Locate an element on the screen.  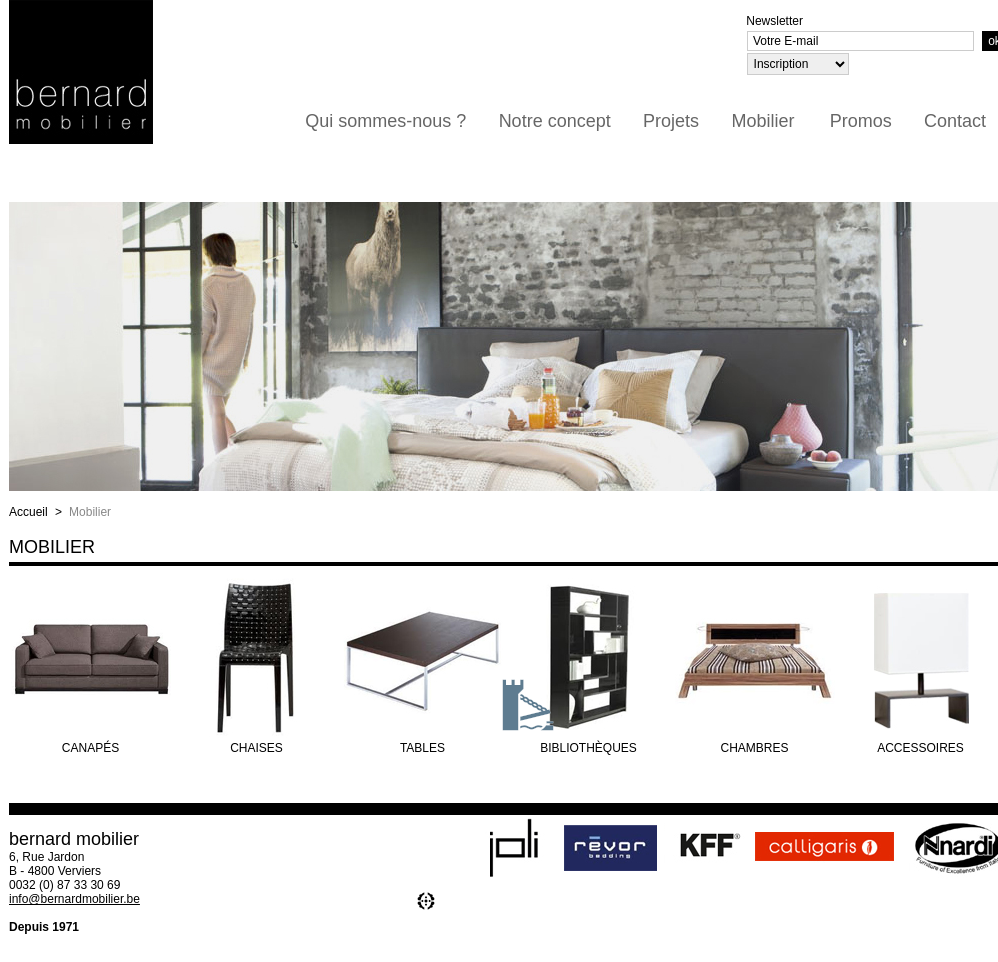
access hive or colony management features is located at coordinates (426, 901).